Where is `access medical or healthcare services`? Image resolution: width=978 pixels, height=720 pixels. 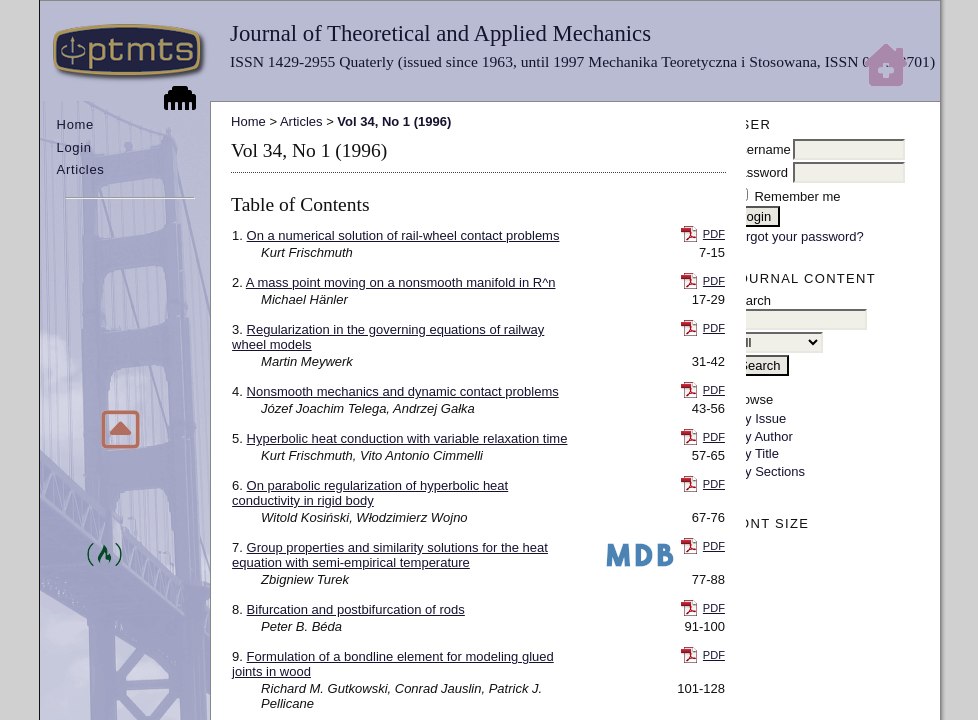
access medical or healthcare services is located at coordinates (886, 65).